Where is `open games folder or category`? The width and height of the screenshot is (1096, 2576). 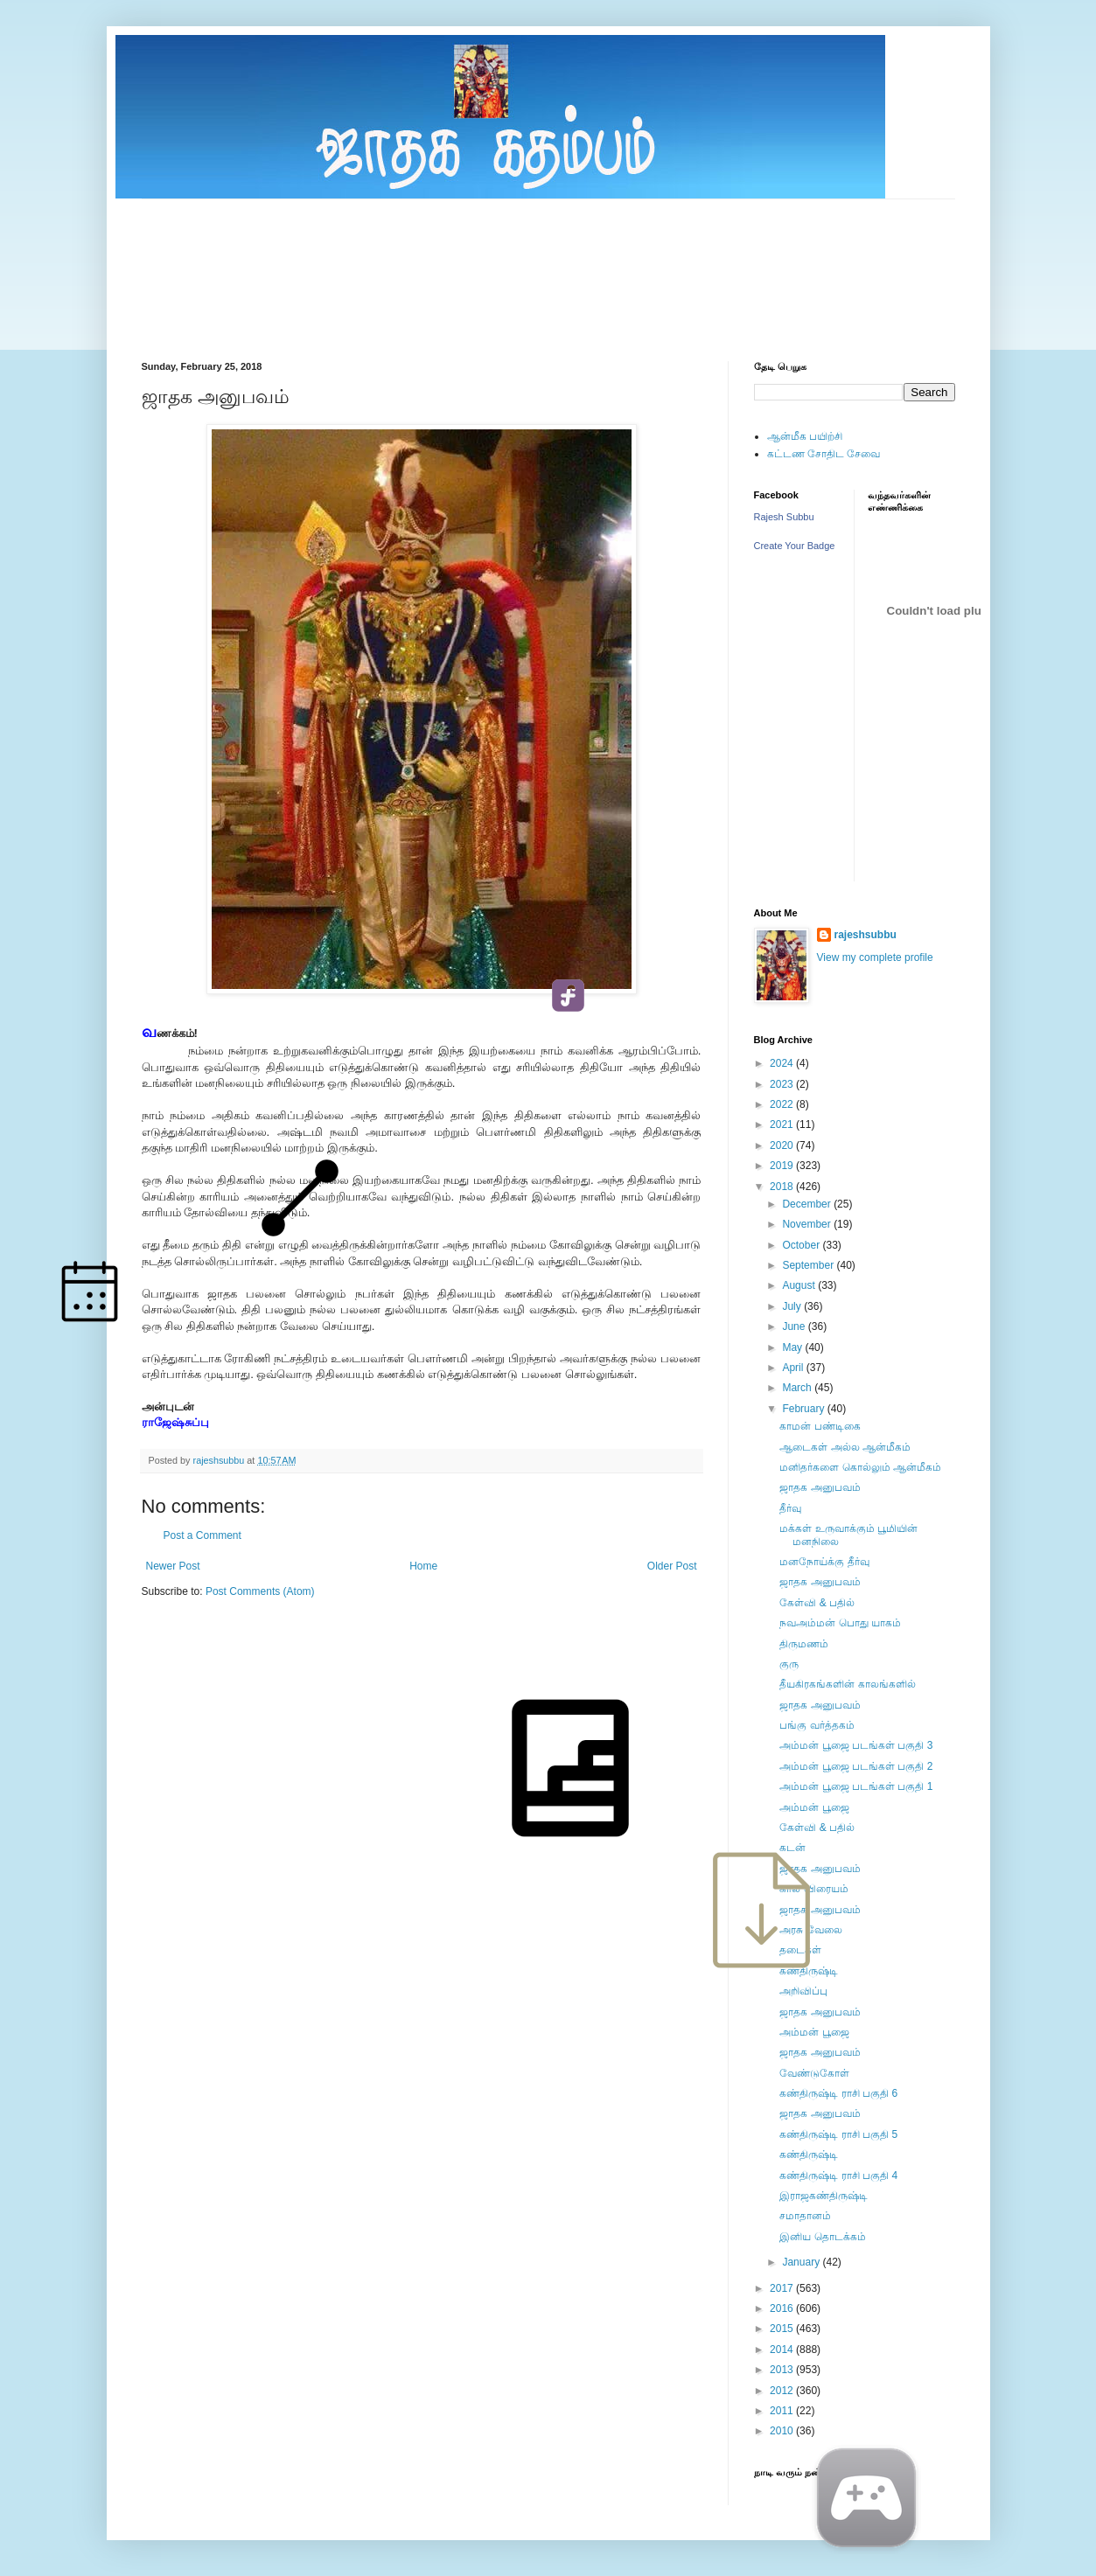
open games folder or category is located at coordinates (866, 2497).